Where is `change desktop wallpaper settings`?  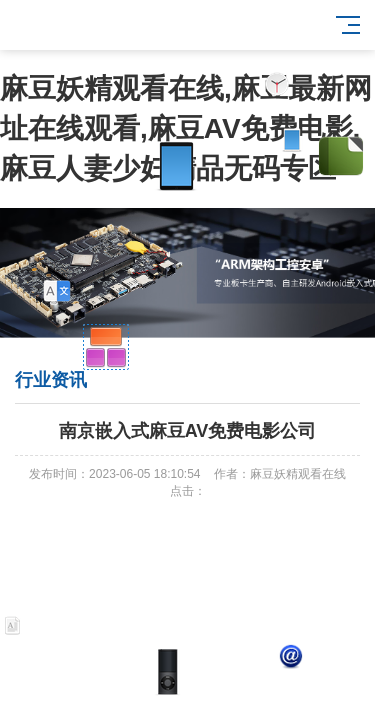 change desktop wallpaper settings is located at coordinates (341, 155).